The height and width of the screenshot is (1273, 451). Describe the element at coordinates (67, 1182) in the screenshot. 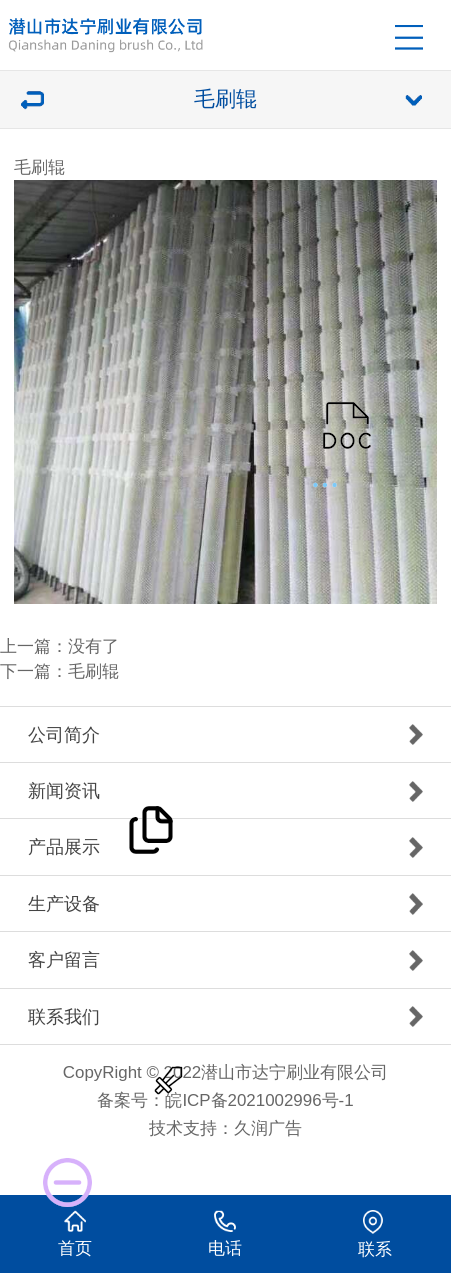

I see `access denied or restricted area` at that location.